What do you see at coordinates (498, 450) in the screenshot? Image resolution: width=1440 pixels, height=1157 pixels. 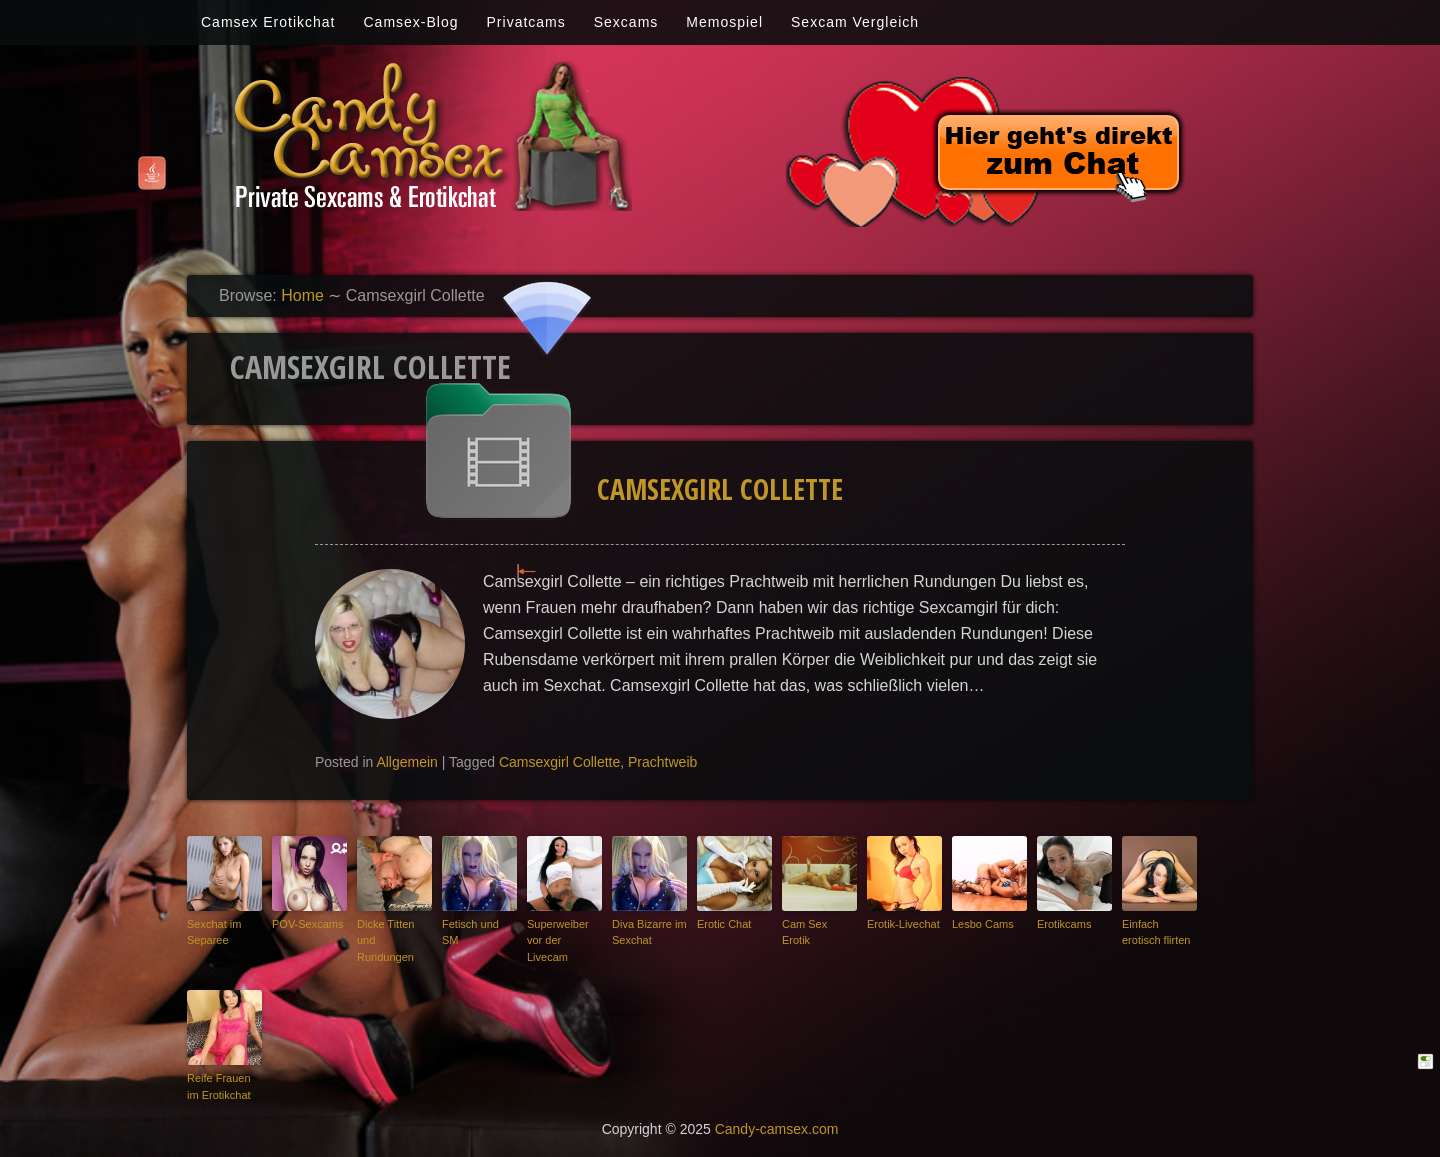 I see `open your videos folder` at bounding box center [498, 450].